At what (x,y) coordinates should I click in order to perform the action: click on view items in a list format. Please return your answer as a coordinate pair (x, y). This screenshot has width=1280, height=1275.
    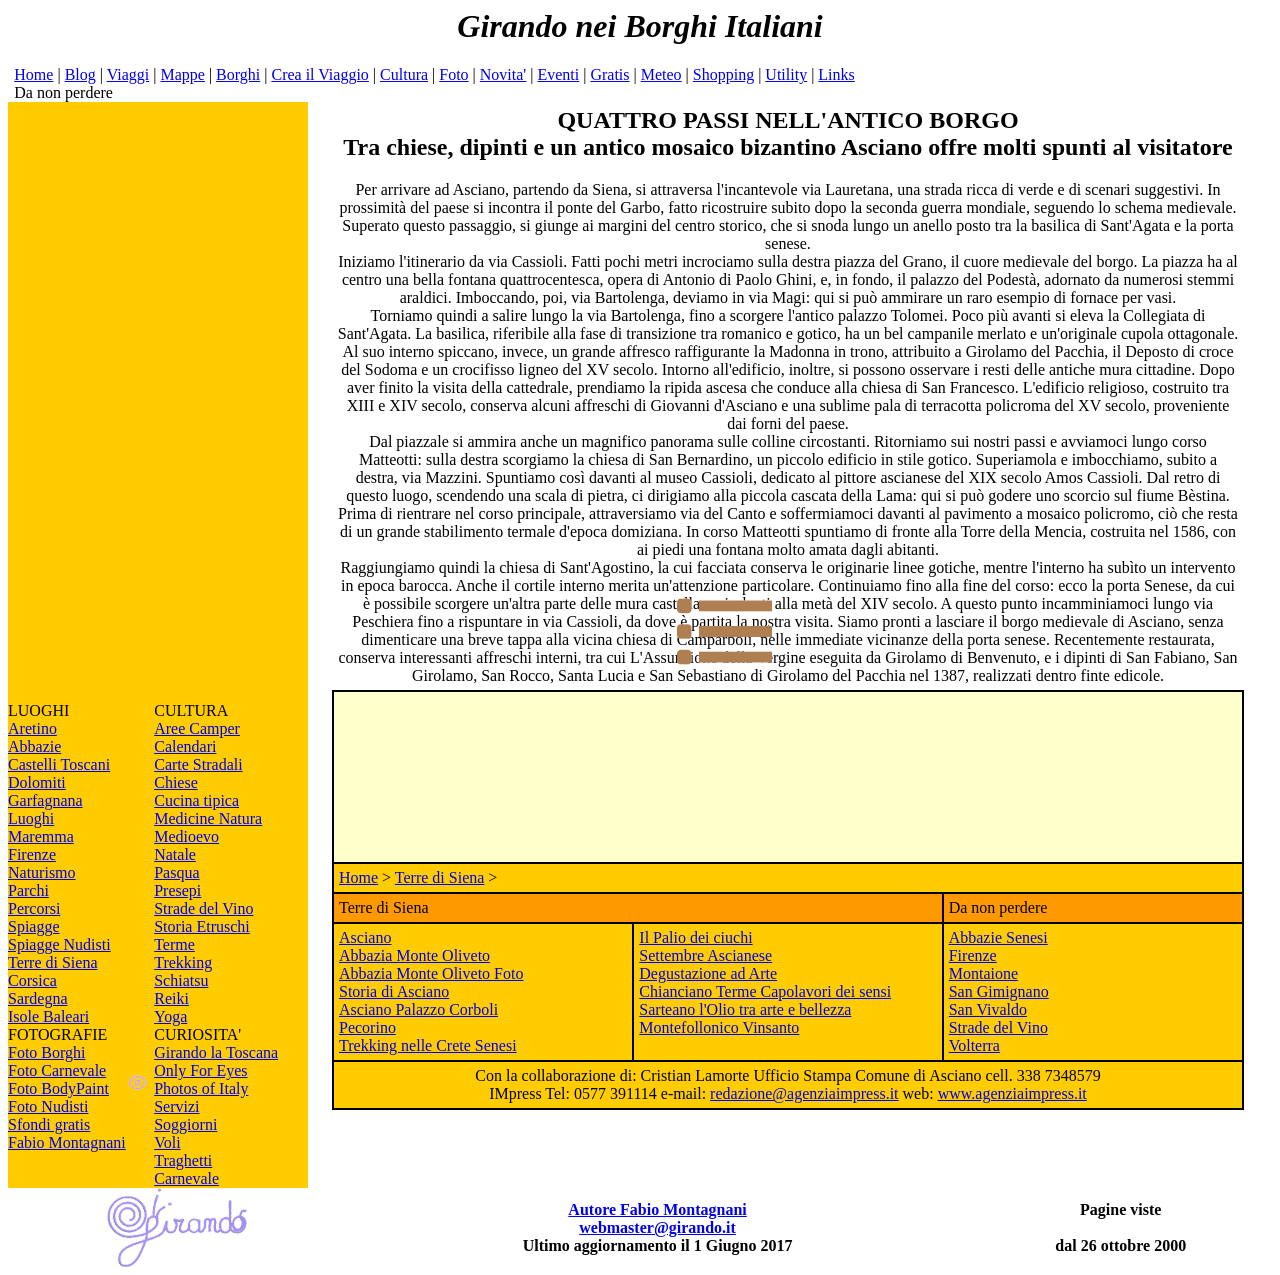
    Looking at the image, I should click on (724, 631).